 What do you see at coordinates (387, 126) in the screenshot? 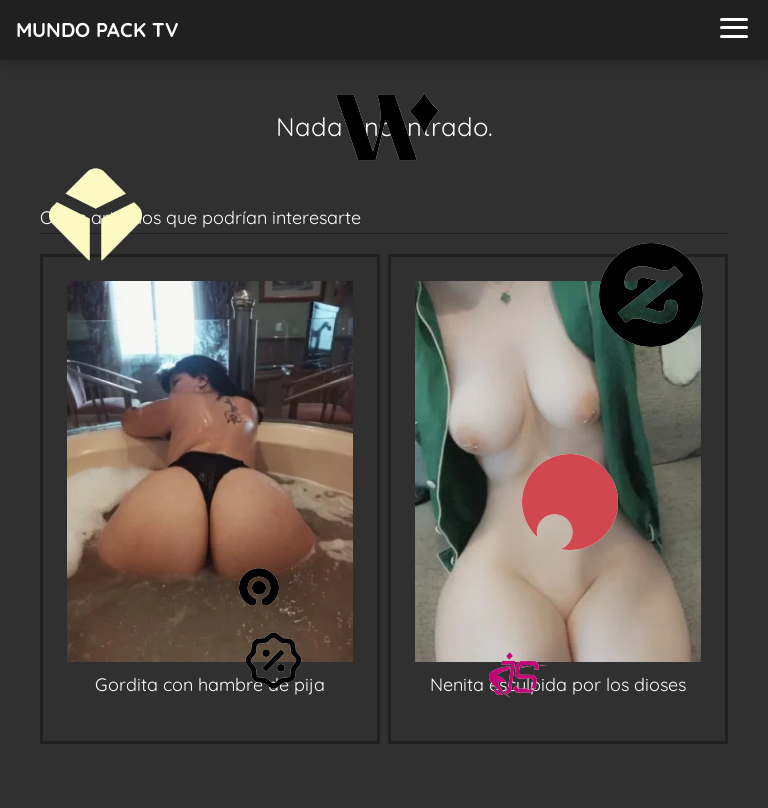
I see `open the Wish shopping app` at bounding box center [387, 126].